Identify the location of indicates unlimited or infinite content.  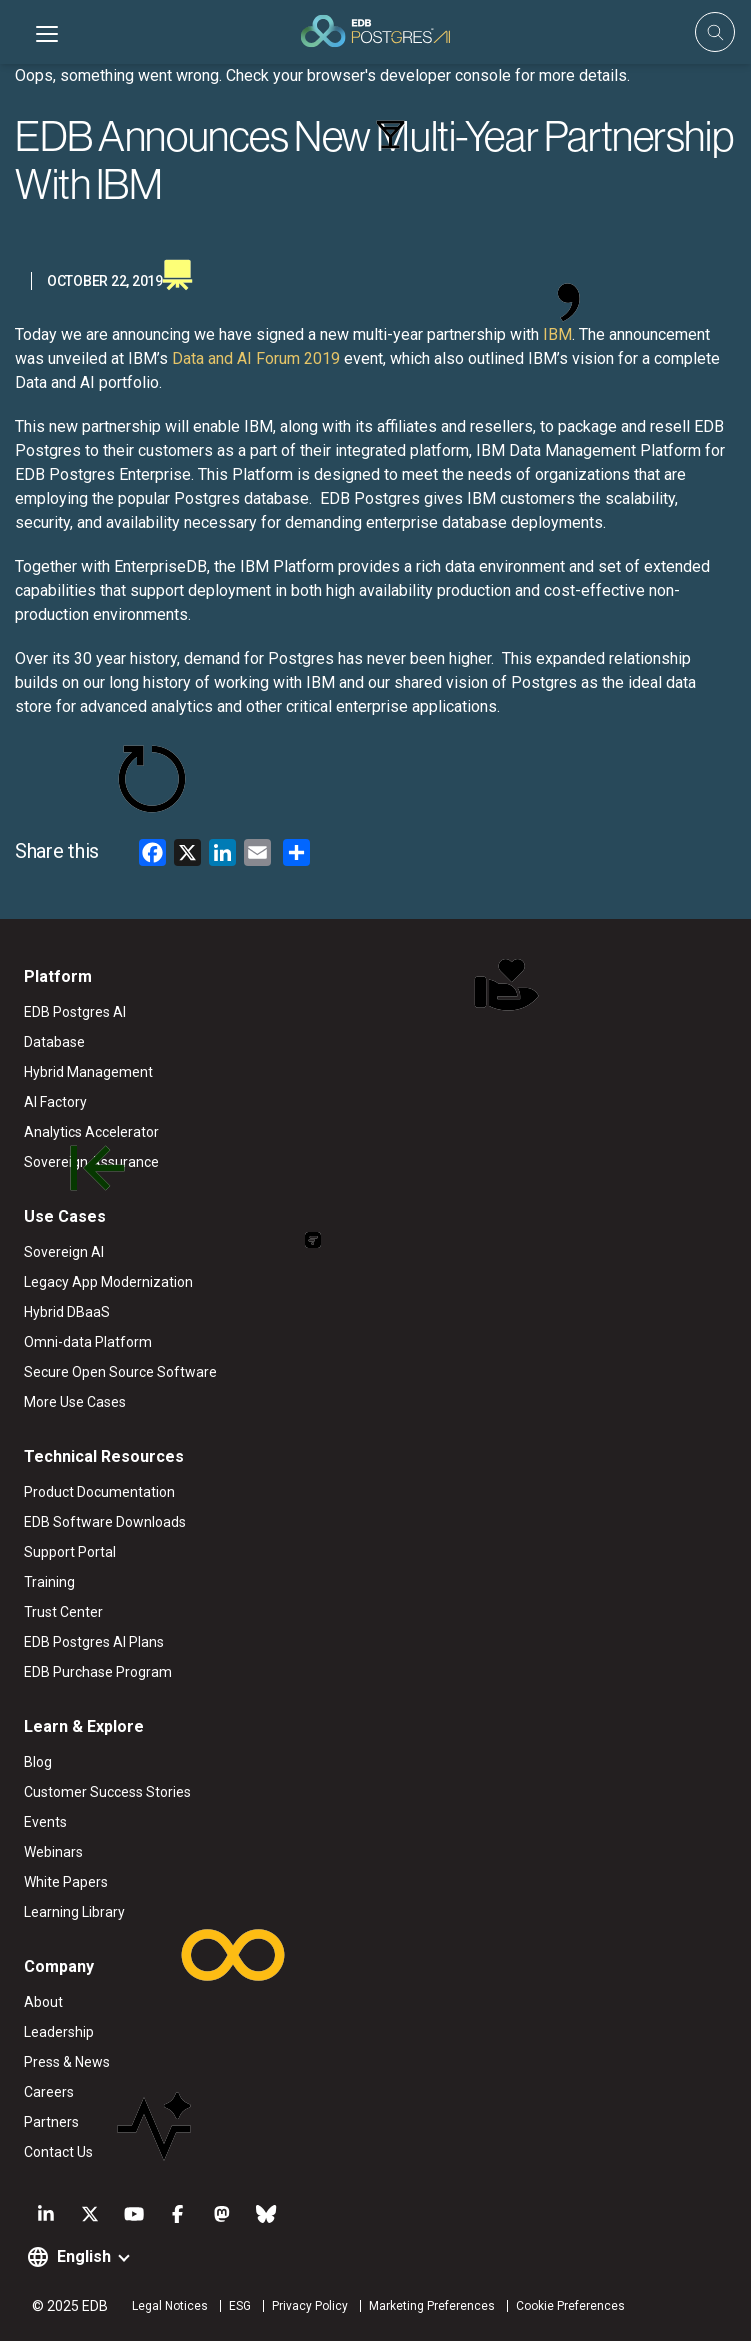
(233, 1955).